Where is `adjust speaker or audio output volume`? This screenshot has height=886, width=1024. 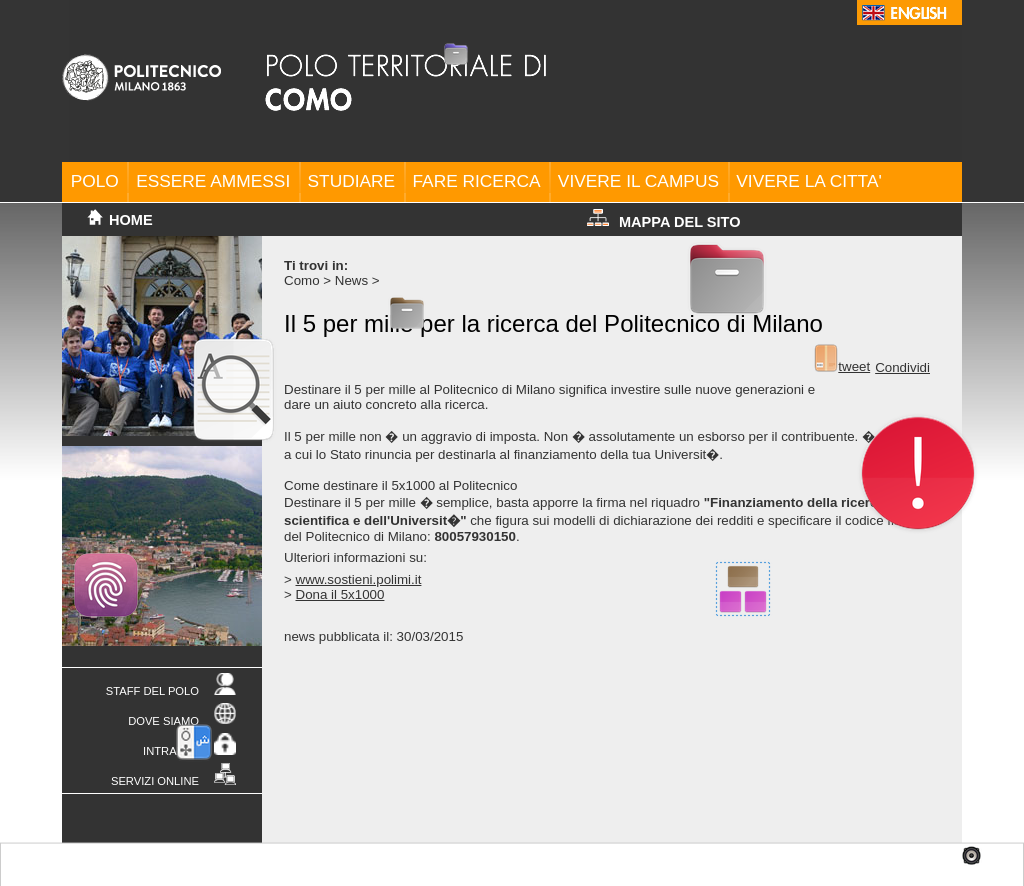 adjust speaker or audio output volume is located at coordinates (971, 855).